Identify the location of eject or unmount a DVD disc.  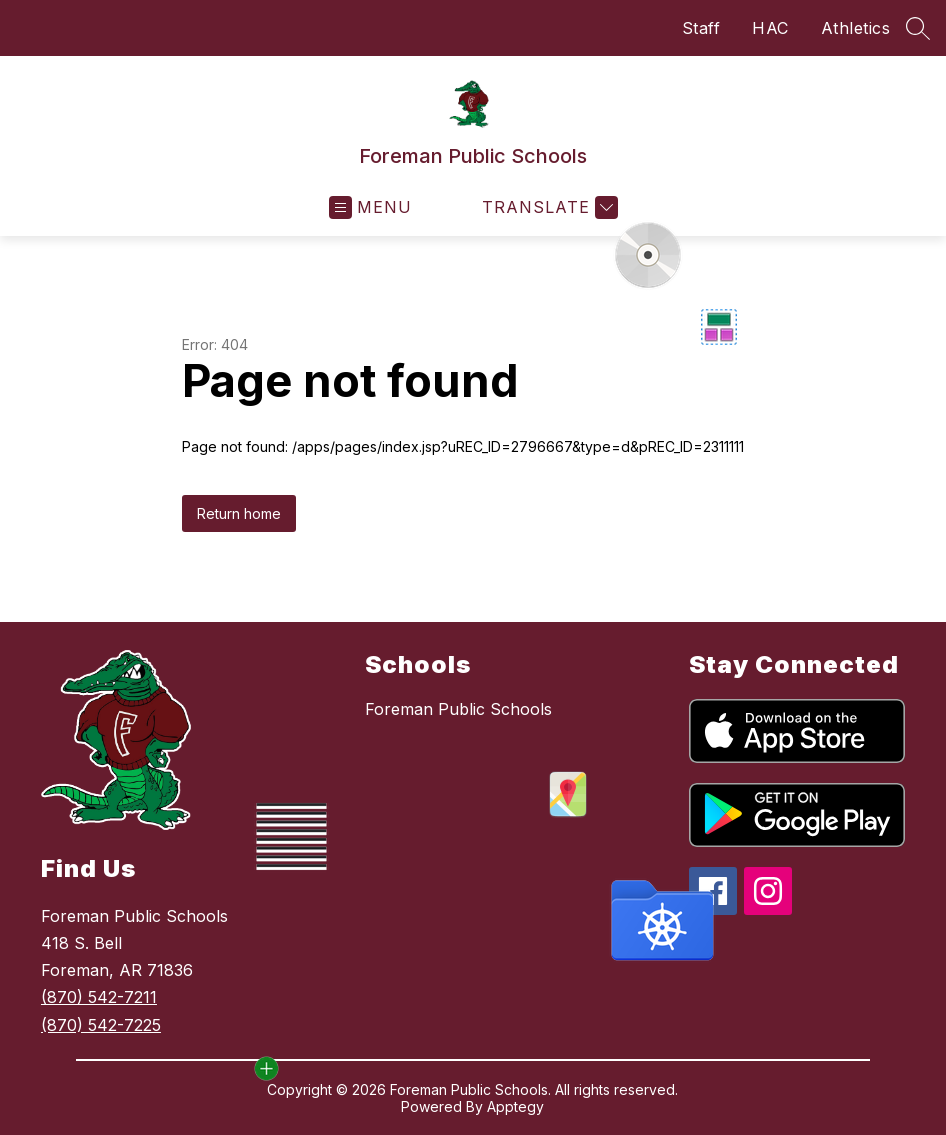
(648, 255).